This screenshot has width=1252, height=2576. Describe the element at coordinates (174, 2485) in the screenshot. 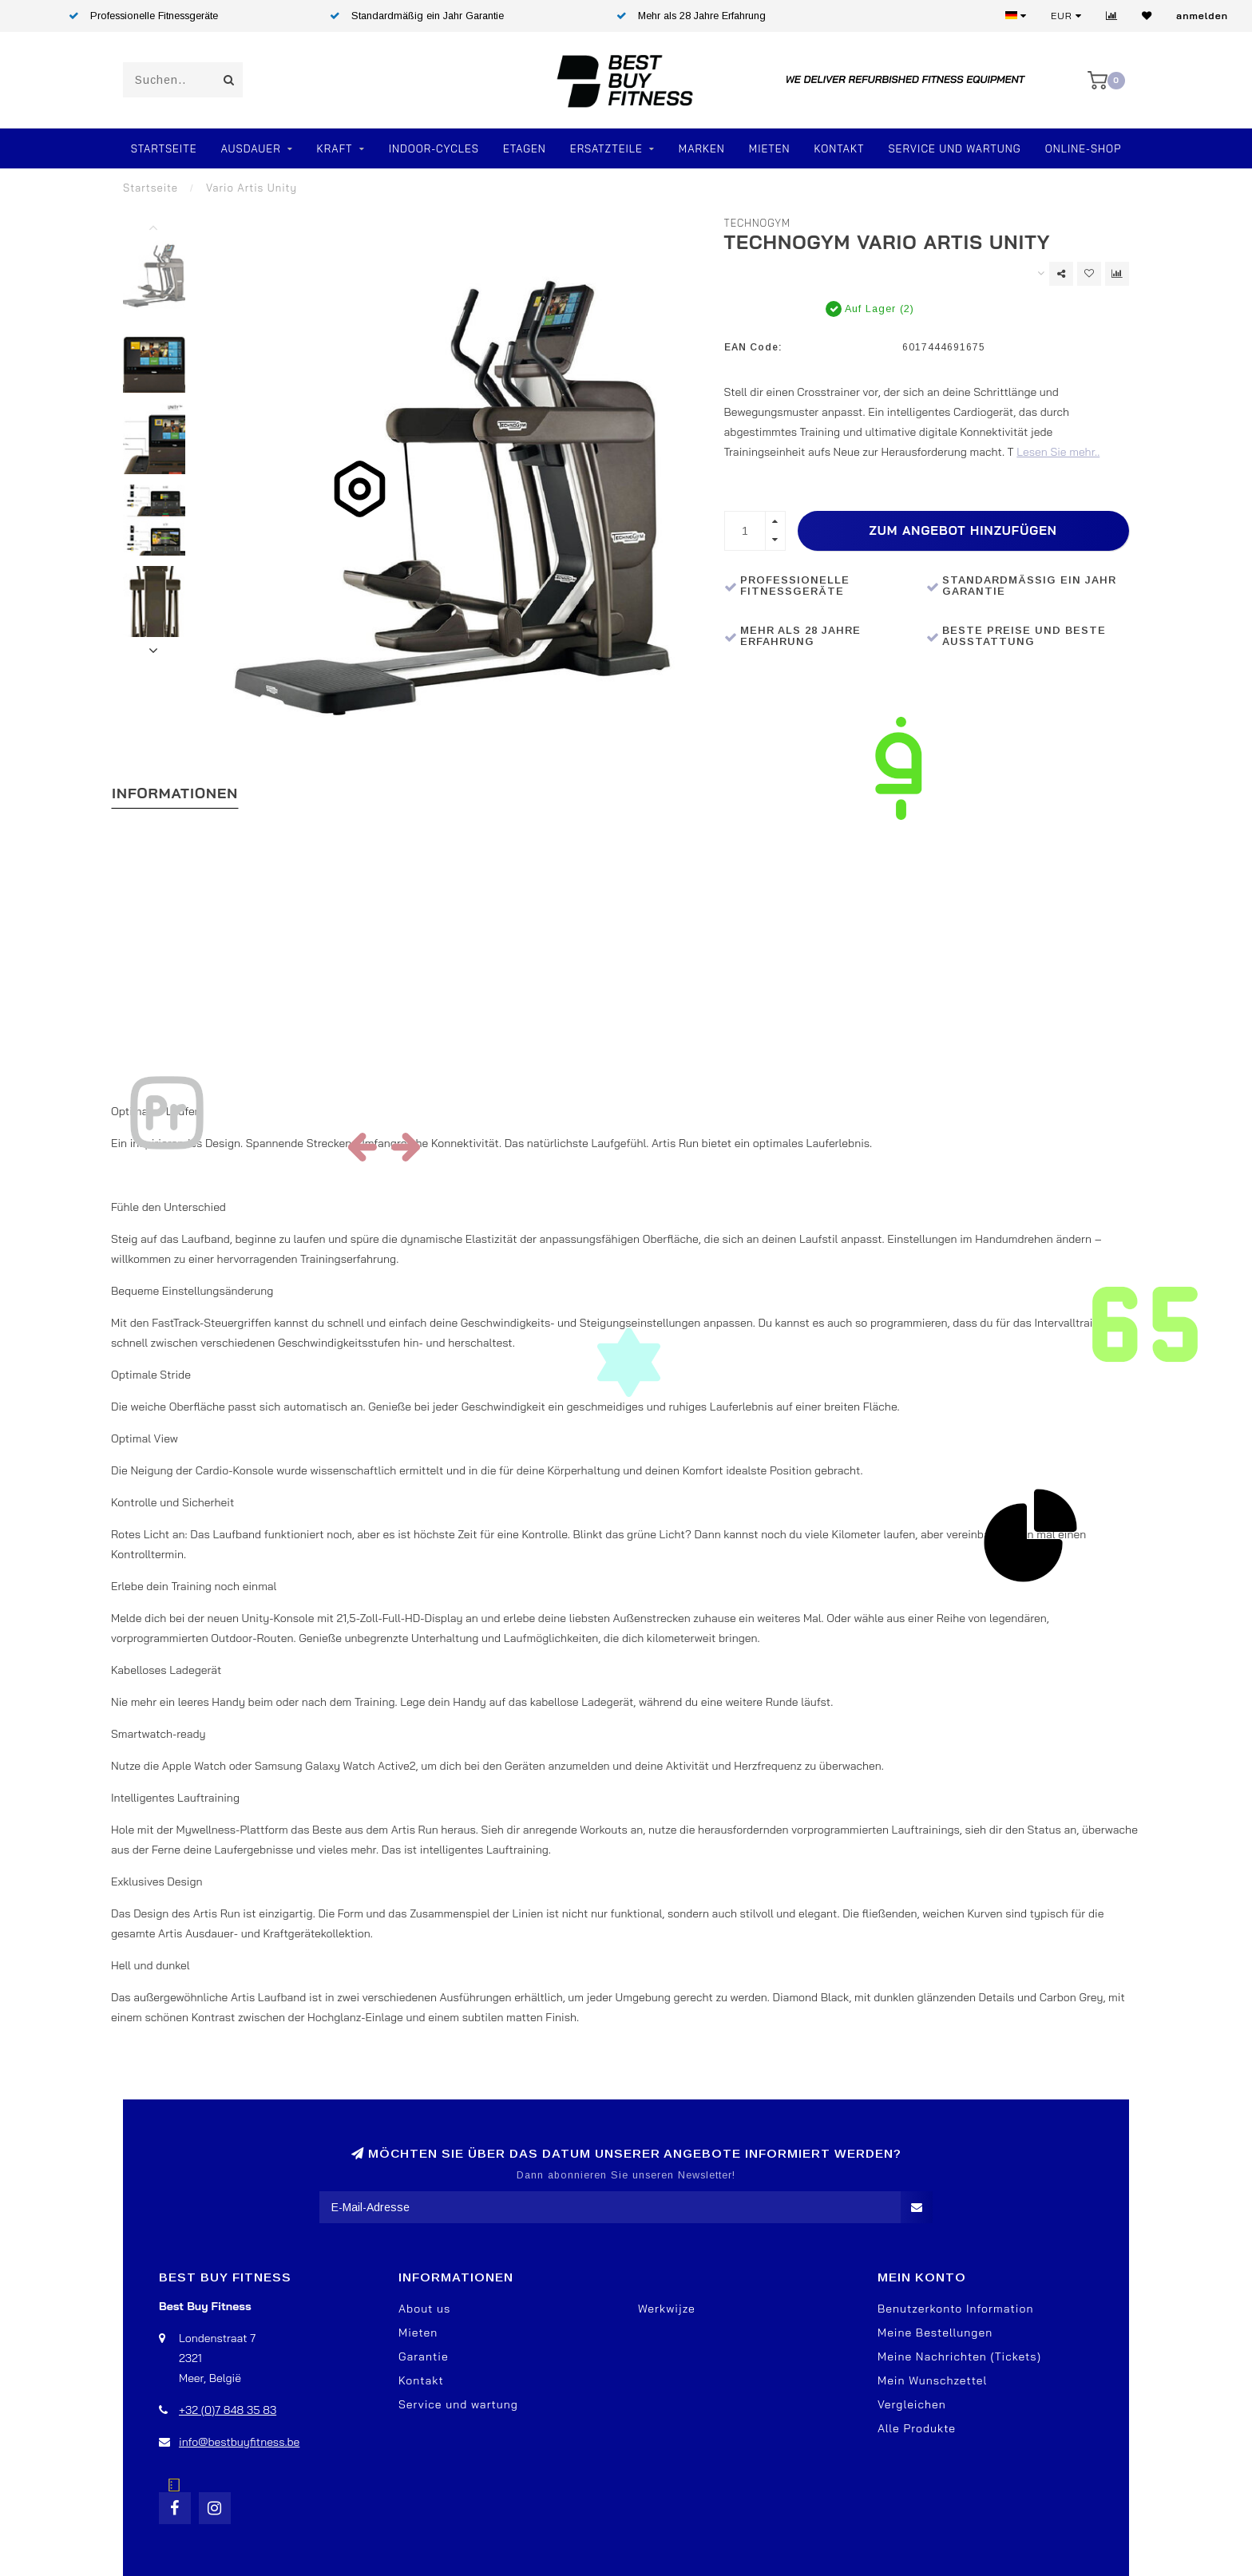

I see `view screenplay or script documents` at that location.